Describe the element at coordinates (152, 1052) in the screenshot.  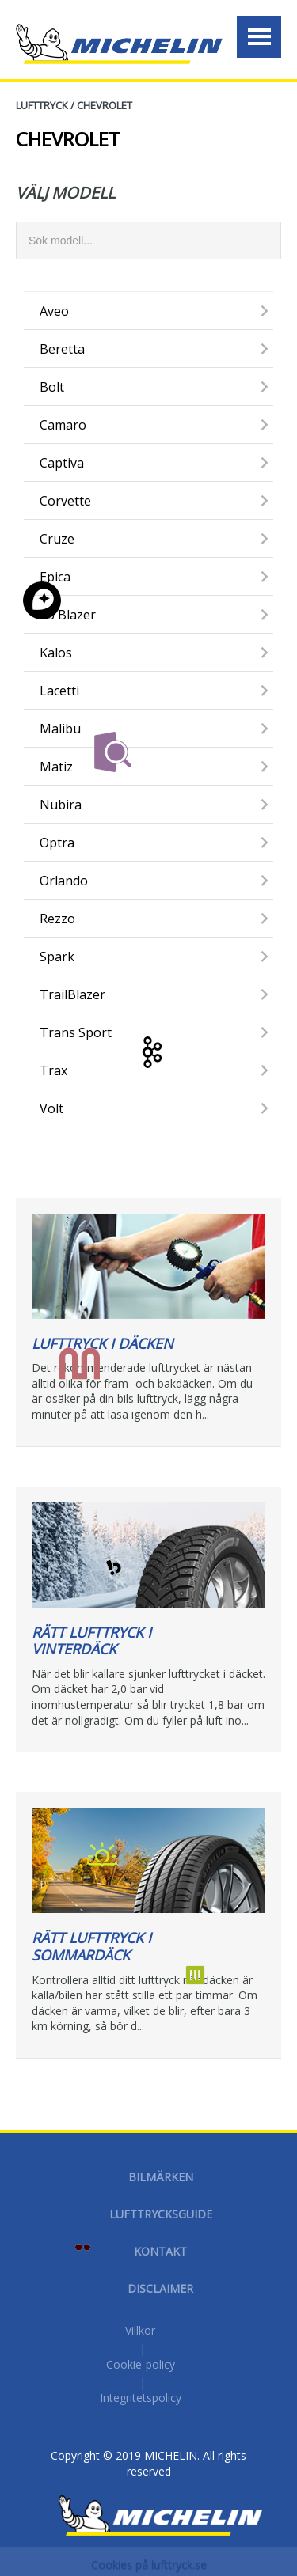
I see `Apache Kafka logo` at that location.